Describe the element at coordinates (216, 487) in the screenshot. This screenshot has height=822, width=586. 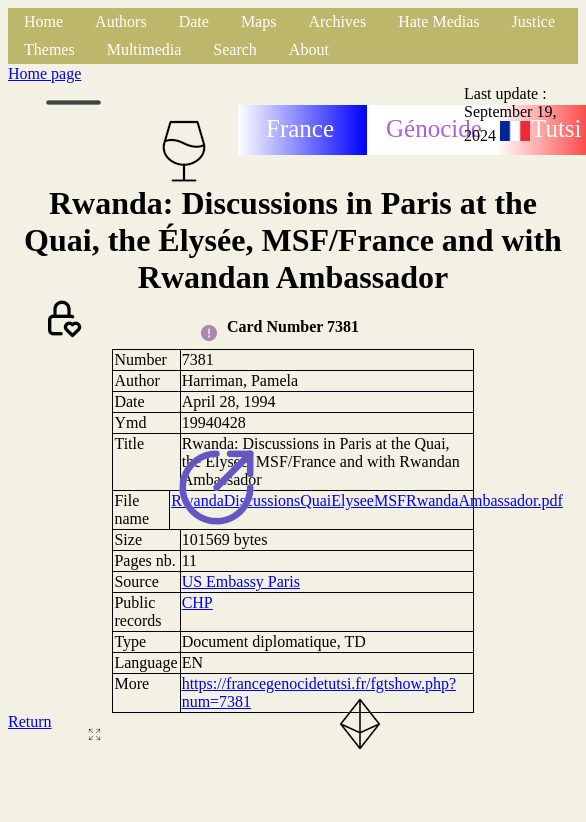
I see `open link in new tab or window` at that location.